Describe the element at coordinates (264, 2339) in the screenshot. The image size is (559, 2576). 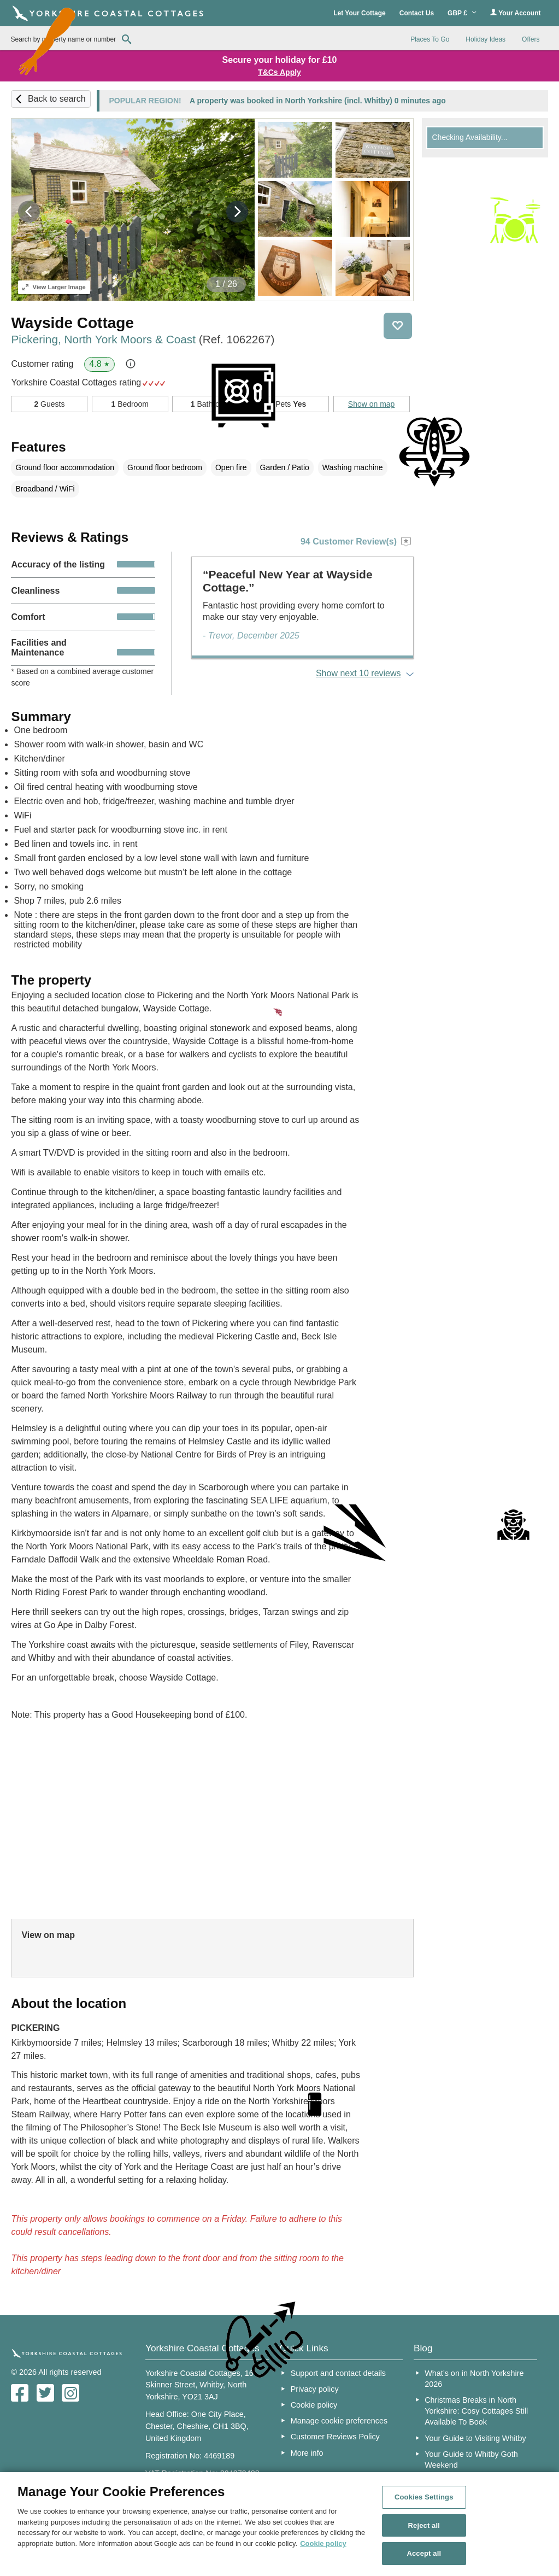
I see `select rope dart weapon in game inventory` at that location.